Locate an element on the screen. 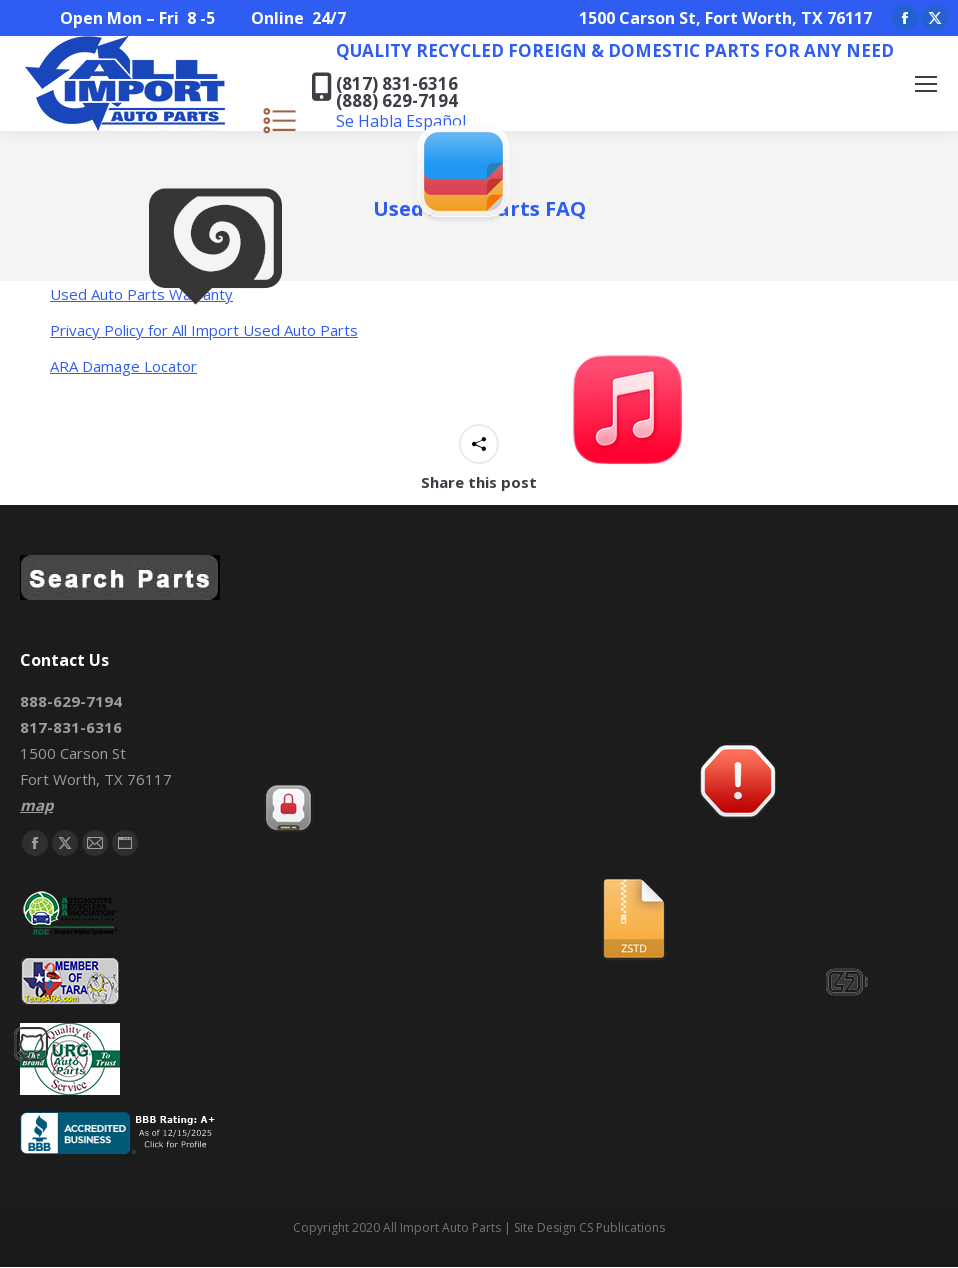 The height and width of the screenshot is (1268, 958). a zstandard compressed file is located at coordinates (634, 920).